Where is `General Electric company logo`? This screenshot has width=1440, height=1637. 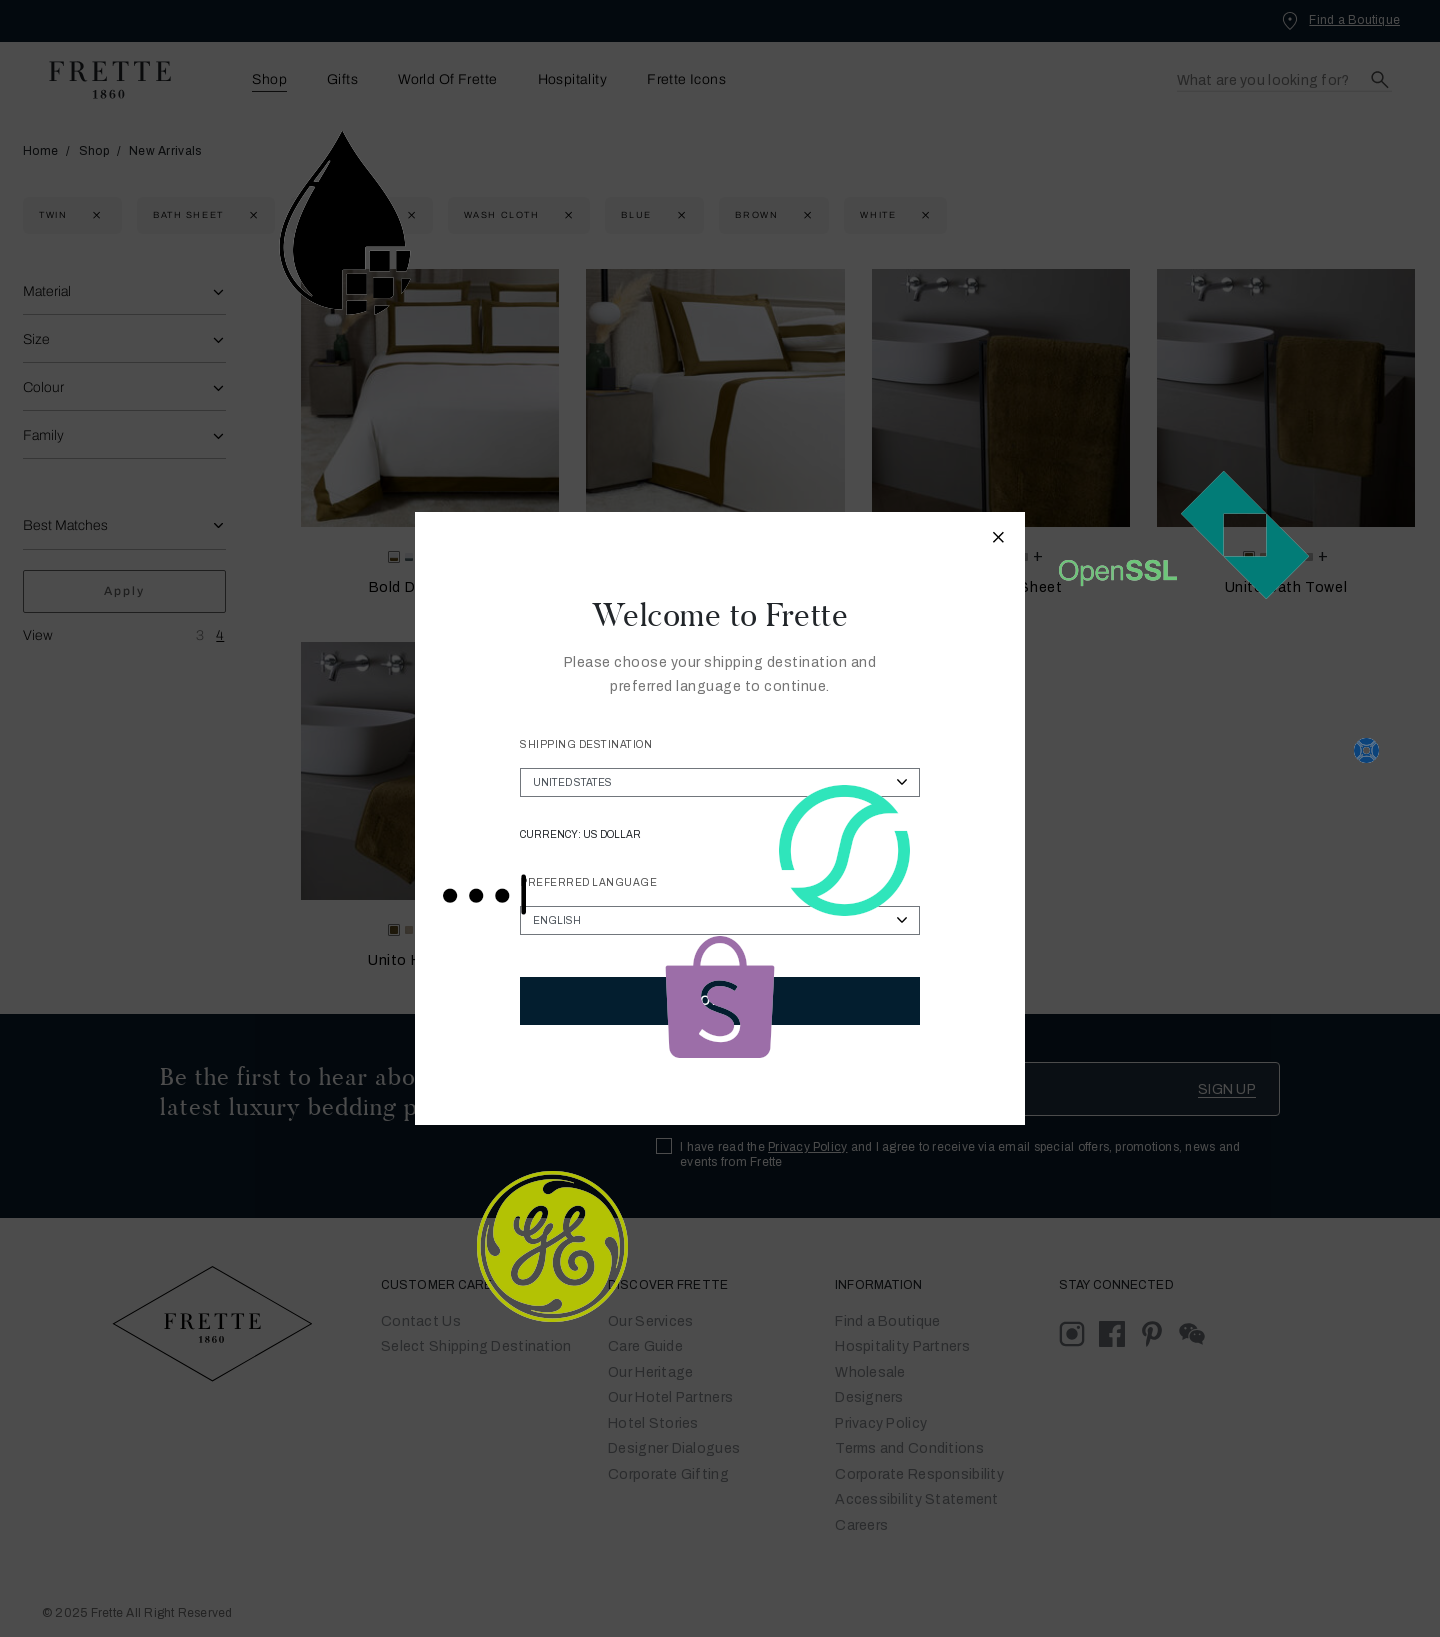 General Electric company logo is located at coordinates (552, 1246).